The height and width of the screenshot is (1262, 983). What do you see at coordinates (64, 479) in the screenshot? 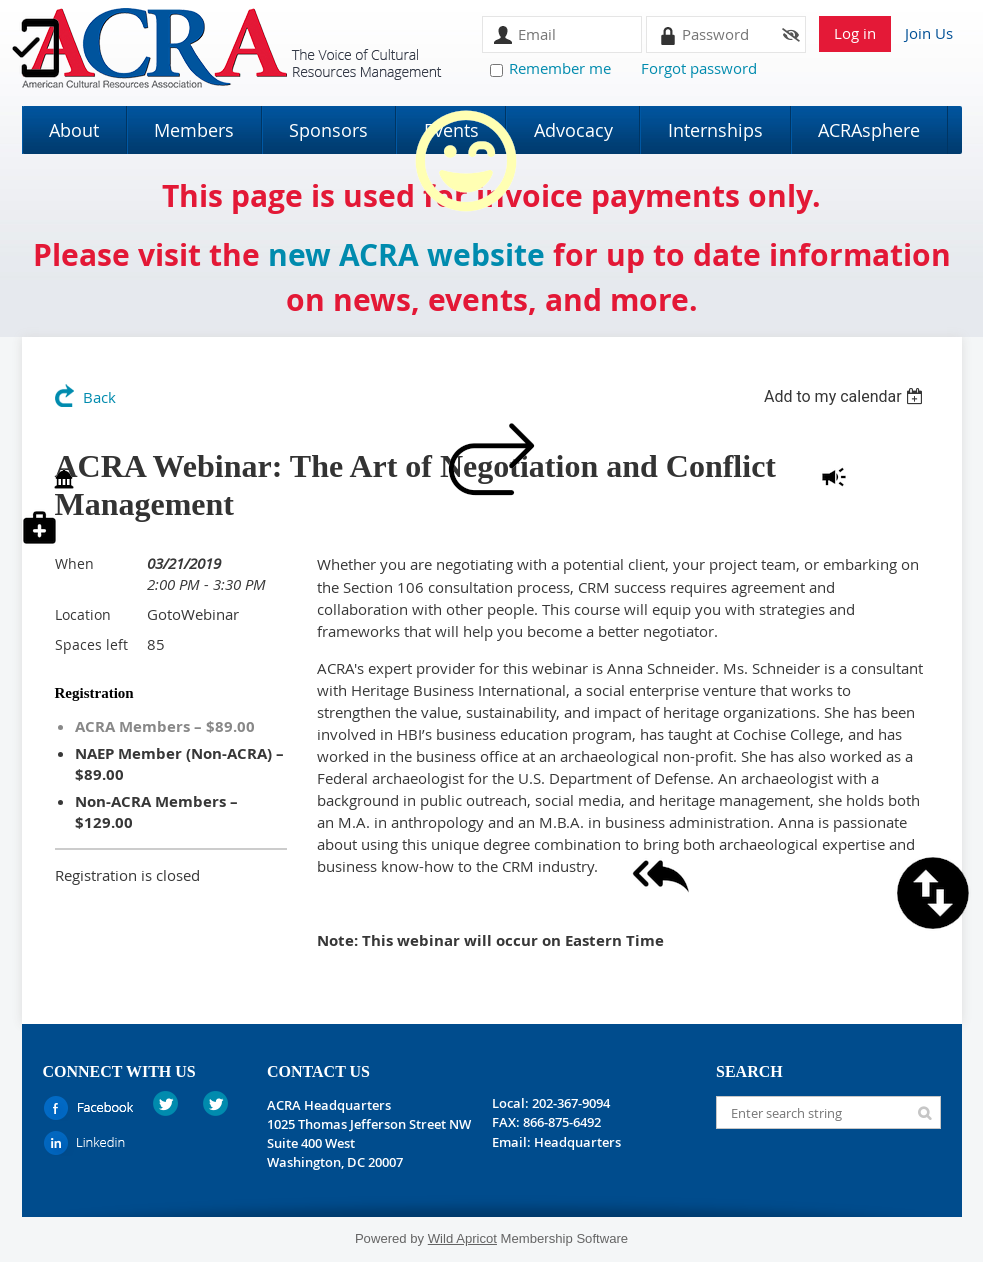
I see `view government or civic services` at bounding box center [64, 479].